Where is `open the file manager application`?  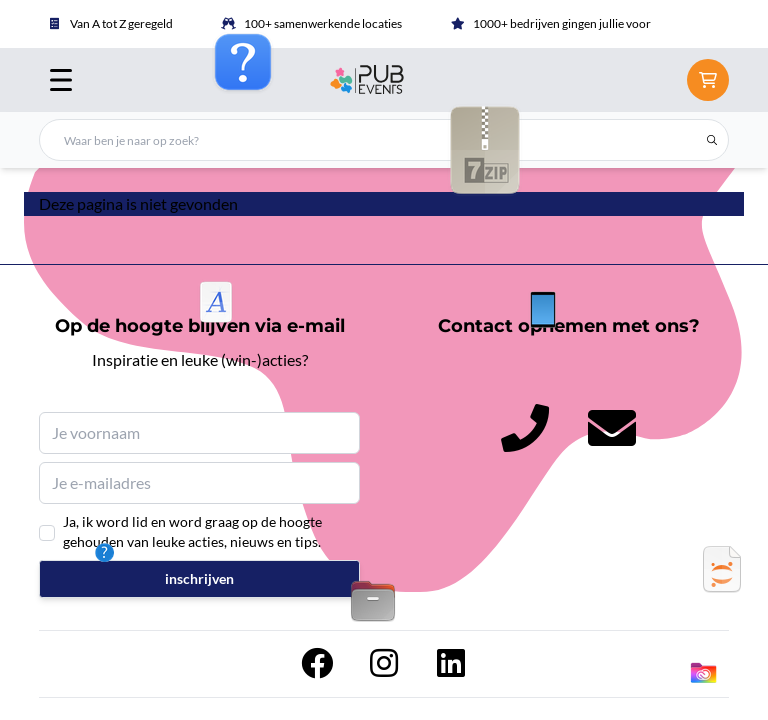
open the file manager application is located at coordinates (373, 601).